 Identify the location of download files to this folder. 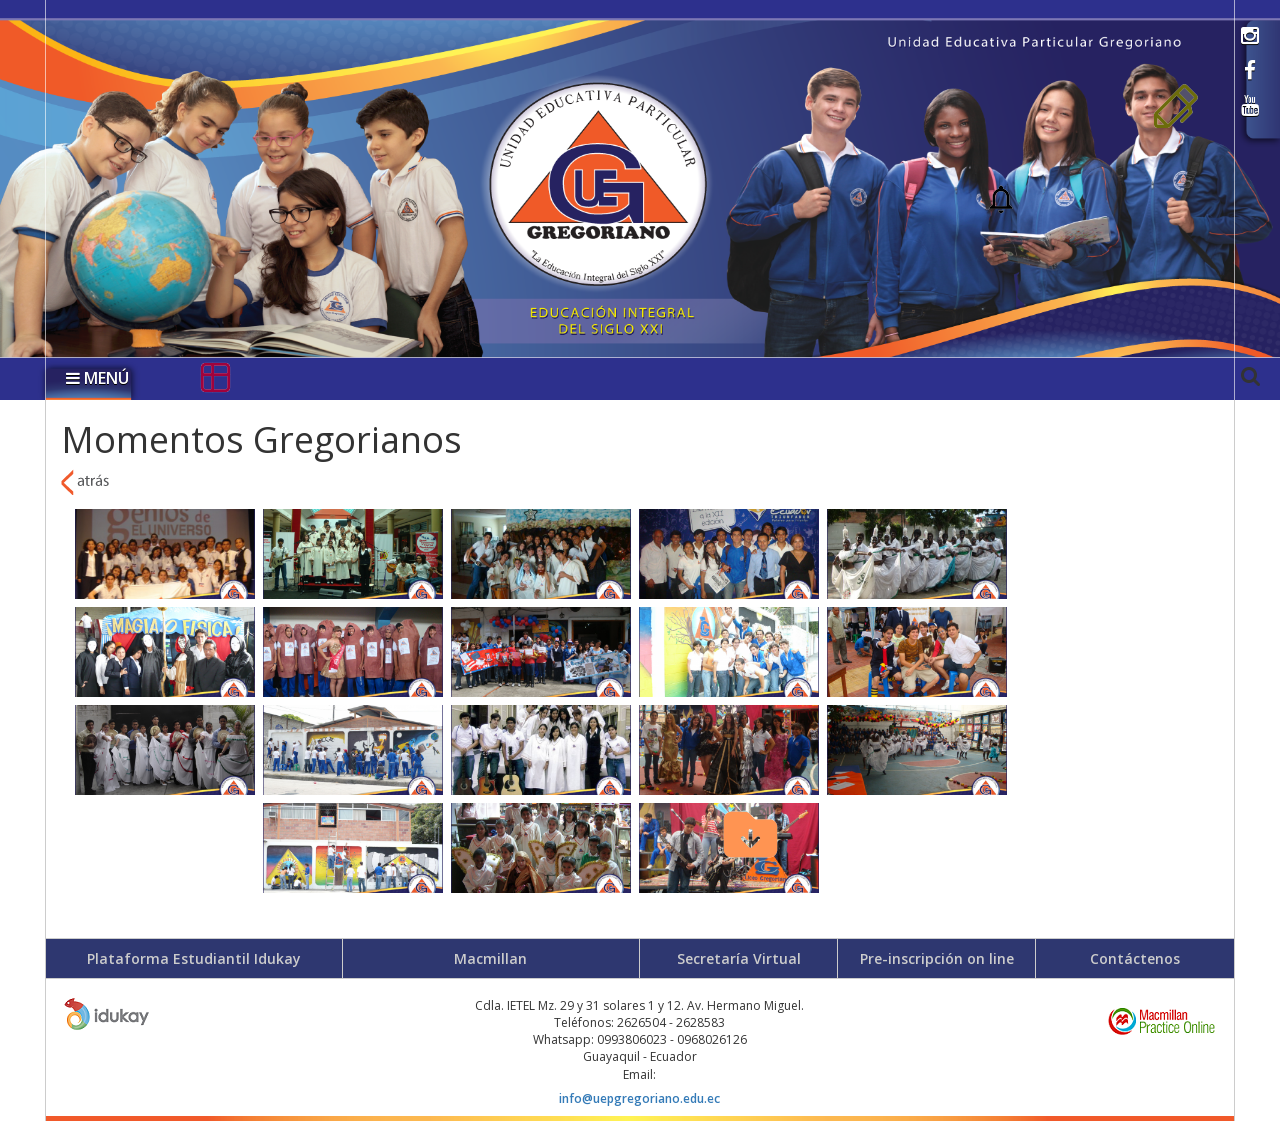
(750, 834).